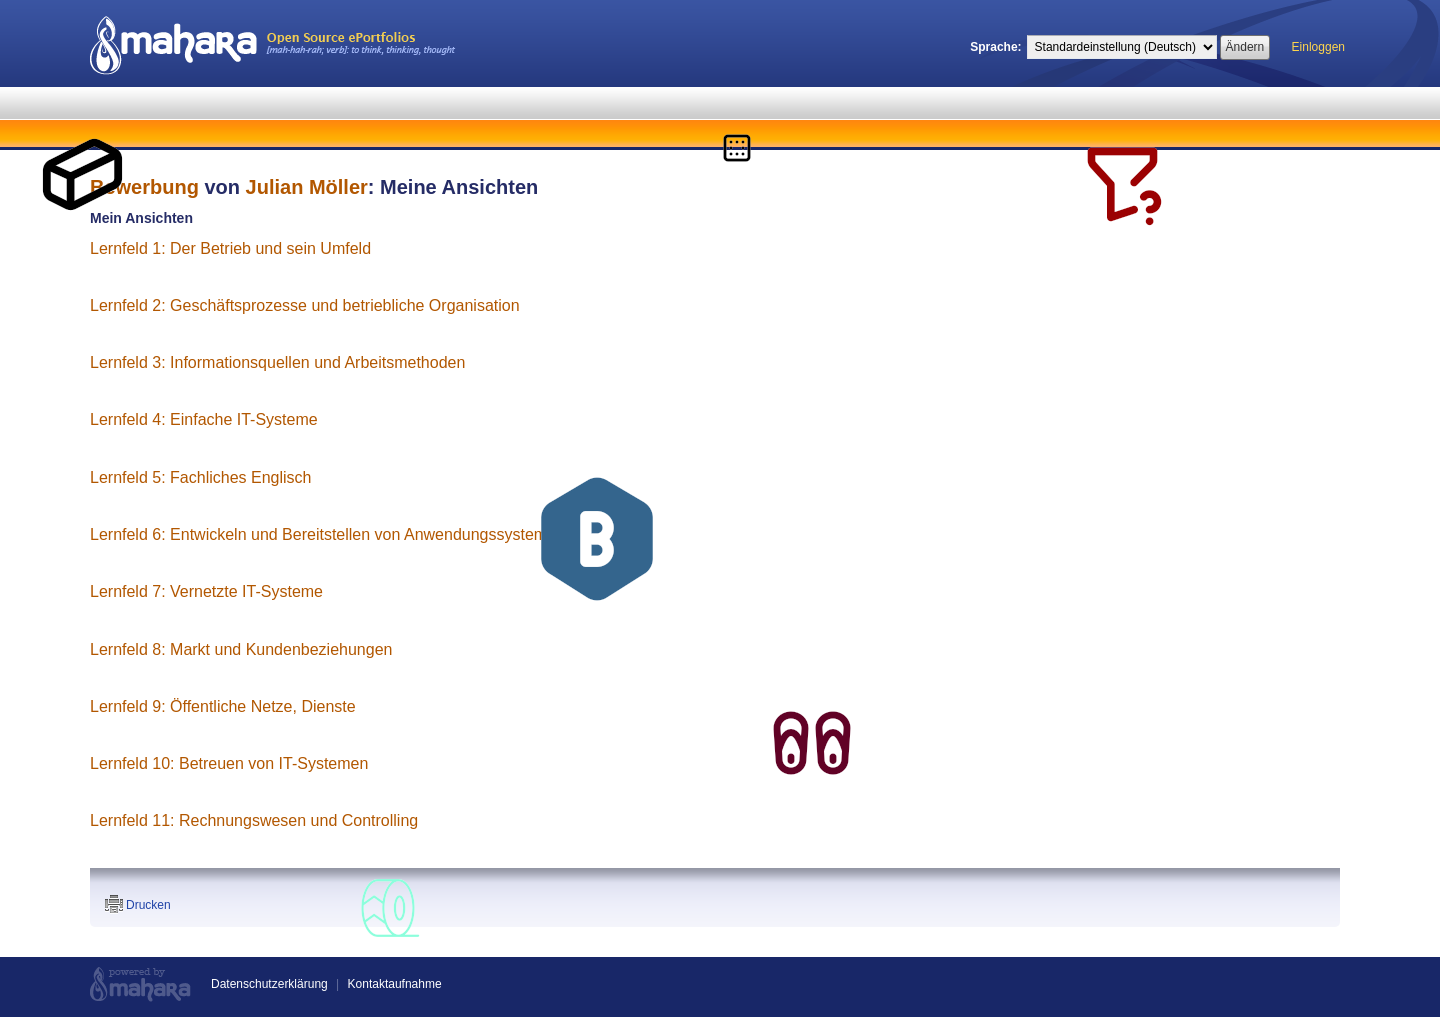 This screenshot has height=1017, width=1440. What do you see at coordinates (82, 170) in the screenshot?
I see `view 3D object or model` at bounding box center [82, 170].